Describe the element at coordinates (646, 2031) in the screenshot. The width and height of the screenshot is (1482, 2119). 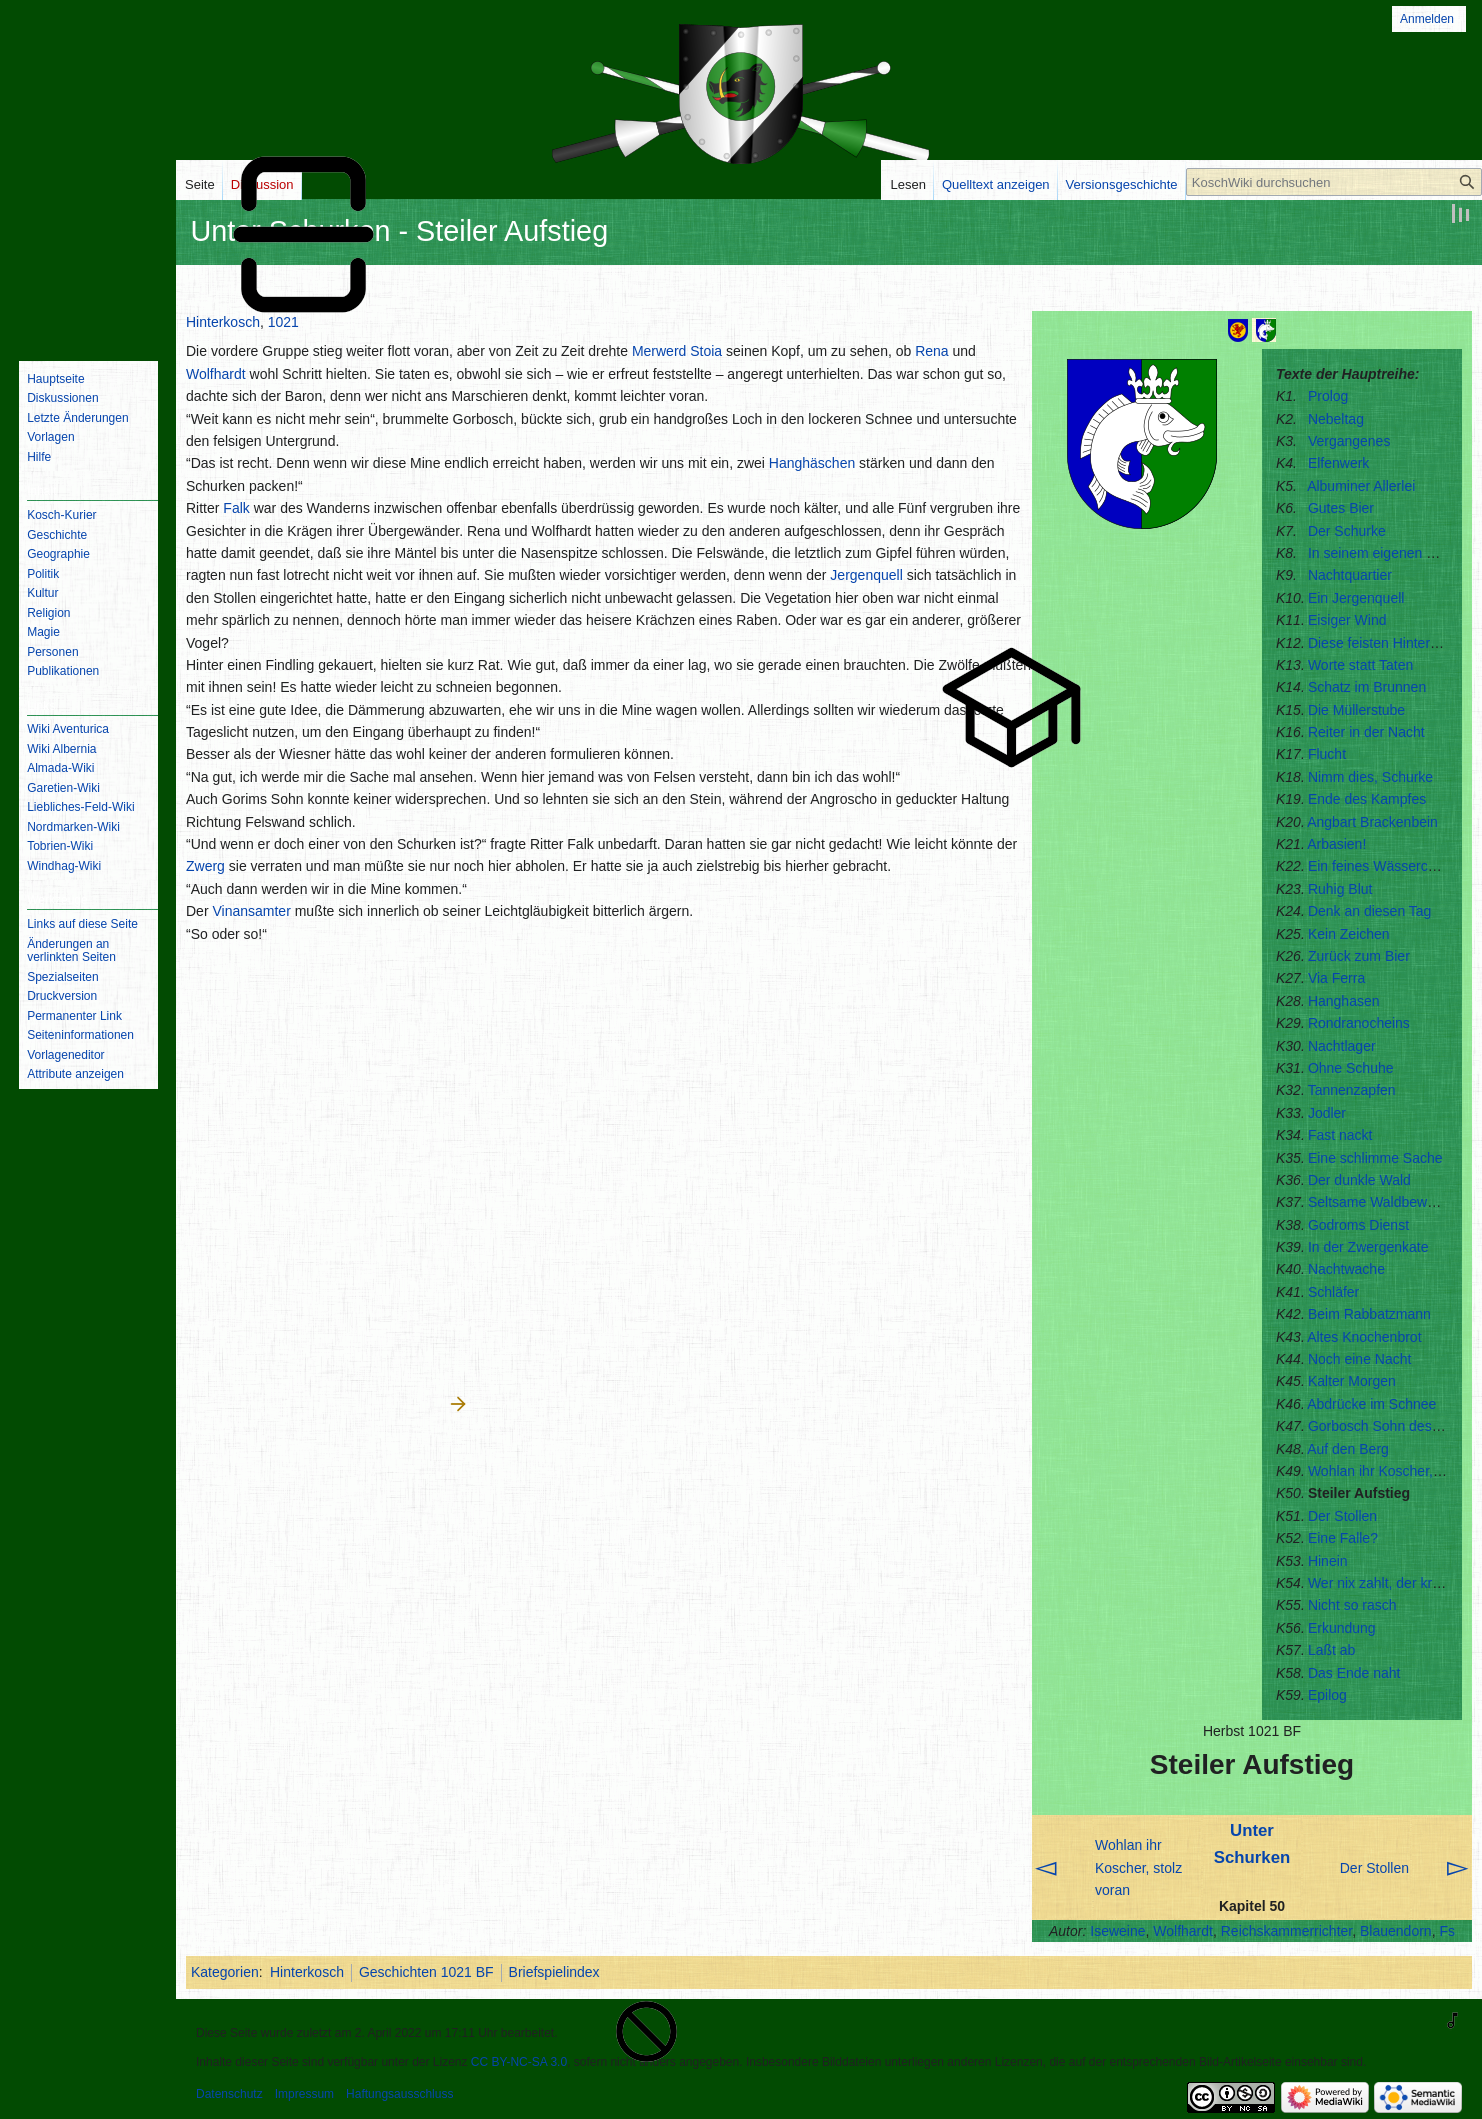
I see `block or ban a user` at that location.